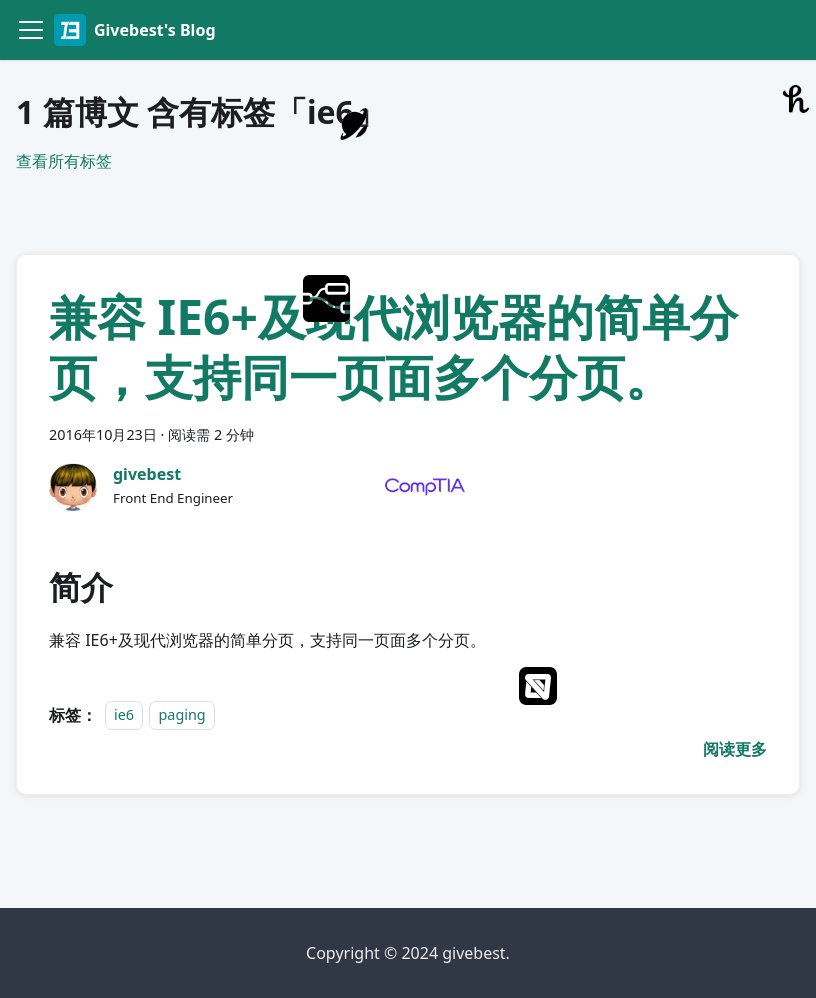  I want to click on CompTIA official logo, so click(425, 487).